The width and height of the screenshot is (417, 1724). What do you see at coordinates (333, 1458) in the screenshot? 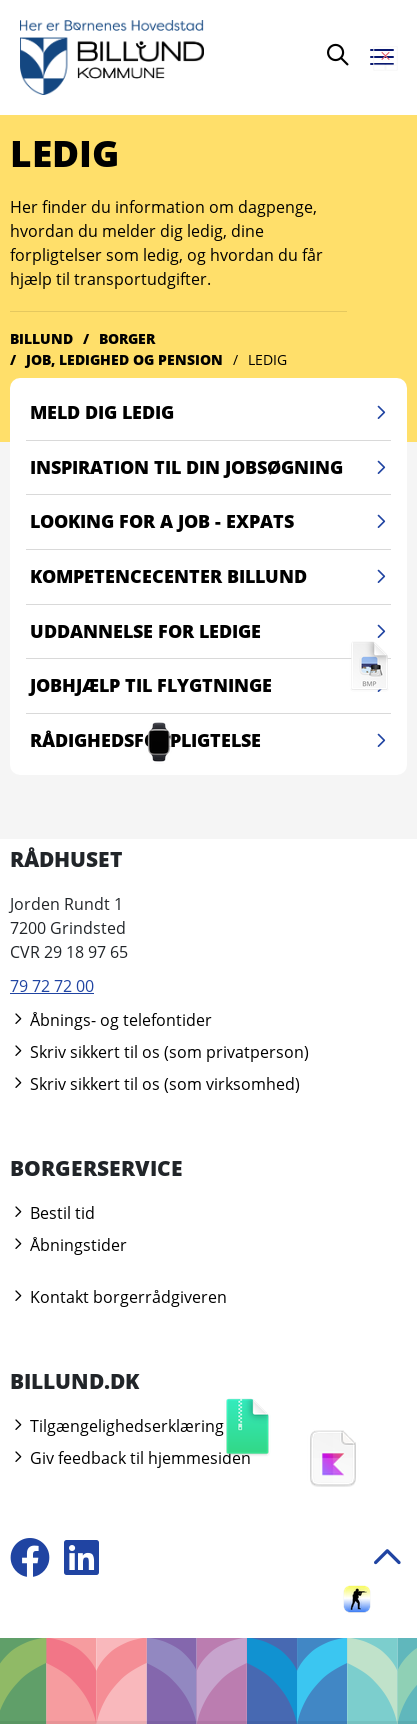
I see `indicates a kotlin source code file` at bounding box center [333, 1458].